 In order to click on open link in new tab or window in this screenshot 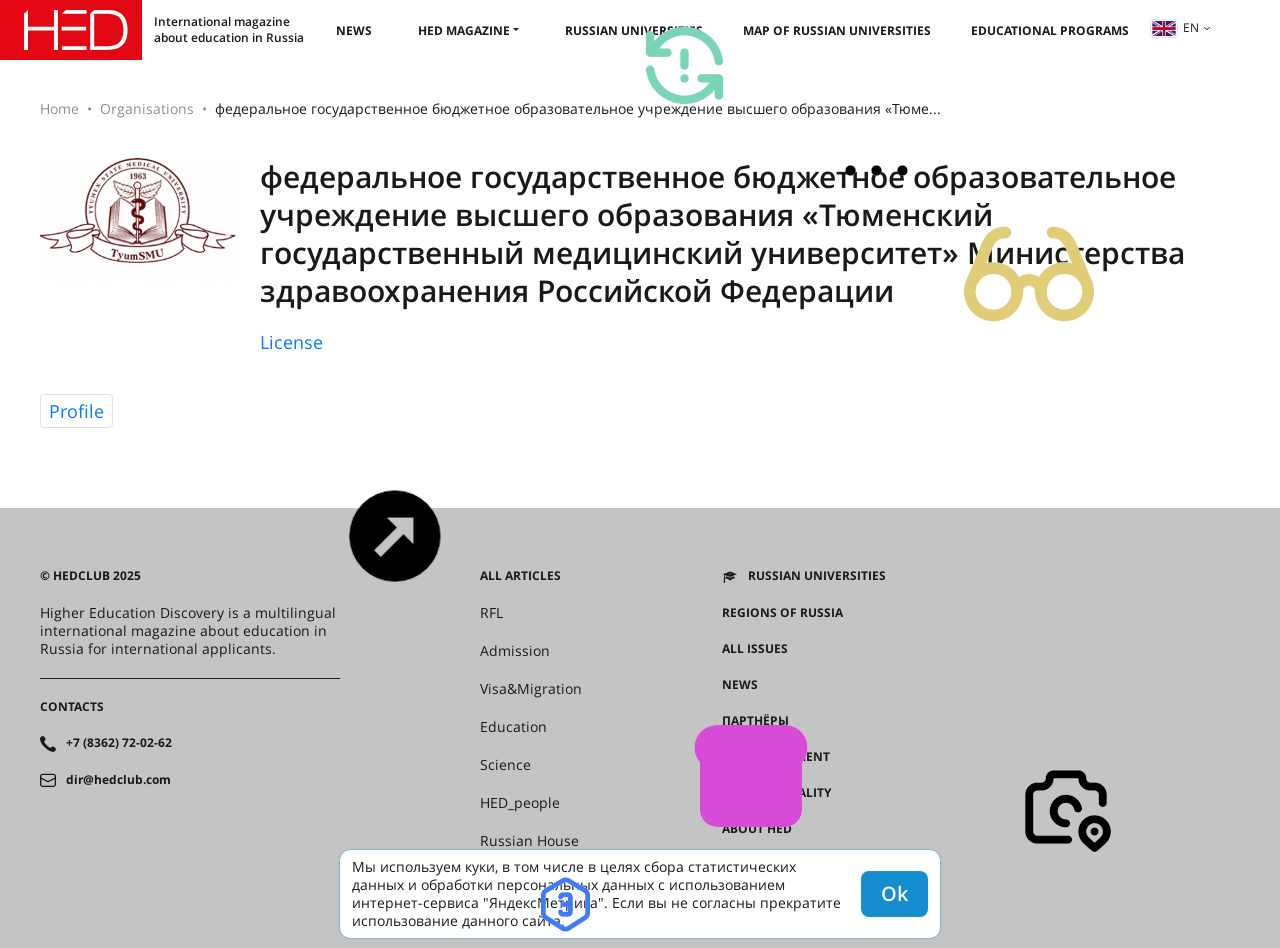, I will do `click(395, 536)`.